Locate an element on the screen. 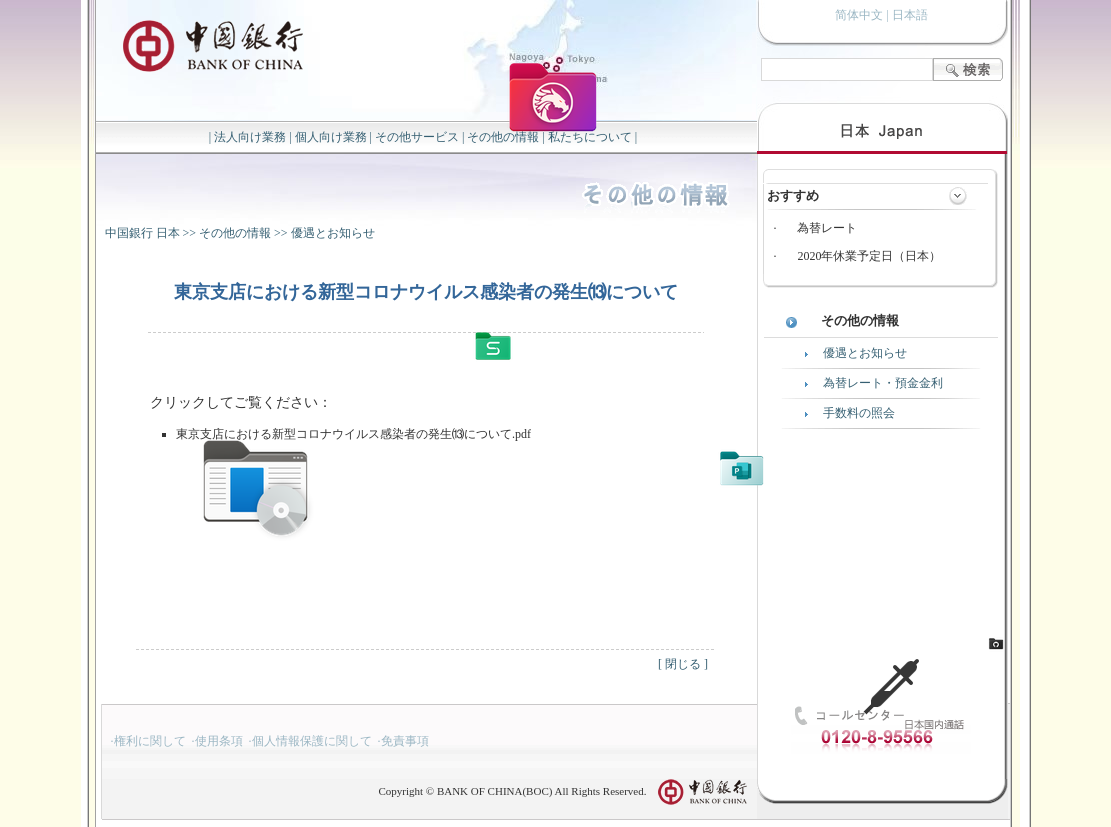 Image resolution: width=1111 pixels, height=827 pixels. open folder containing microsoft publisher files is located at coordinates (741, 469).